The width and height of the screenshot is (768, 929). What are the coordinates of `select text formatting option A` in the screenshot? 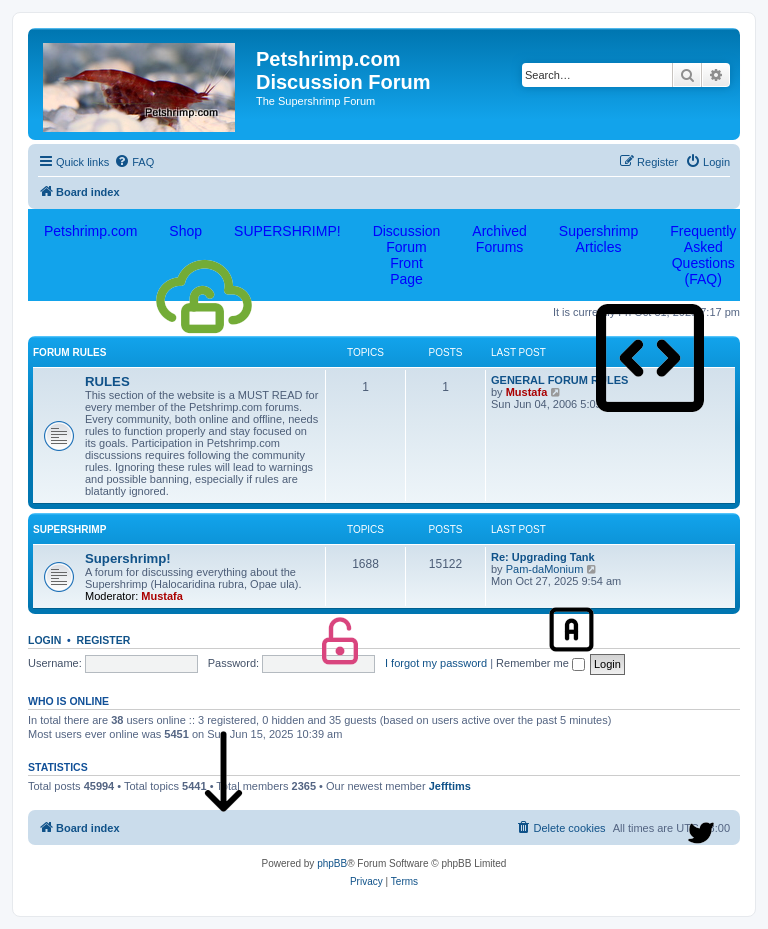 It's located at (571, 629).